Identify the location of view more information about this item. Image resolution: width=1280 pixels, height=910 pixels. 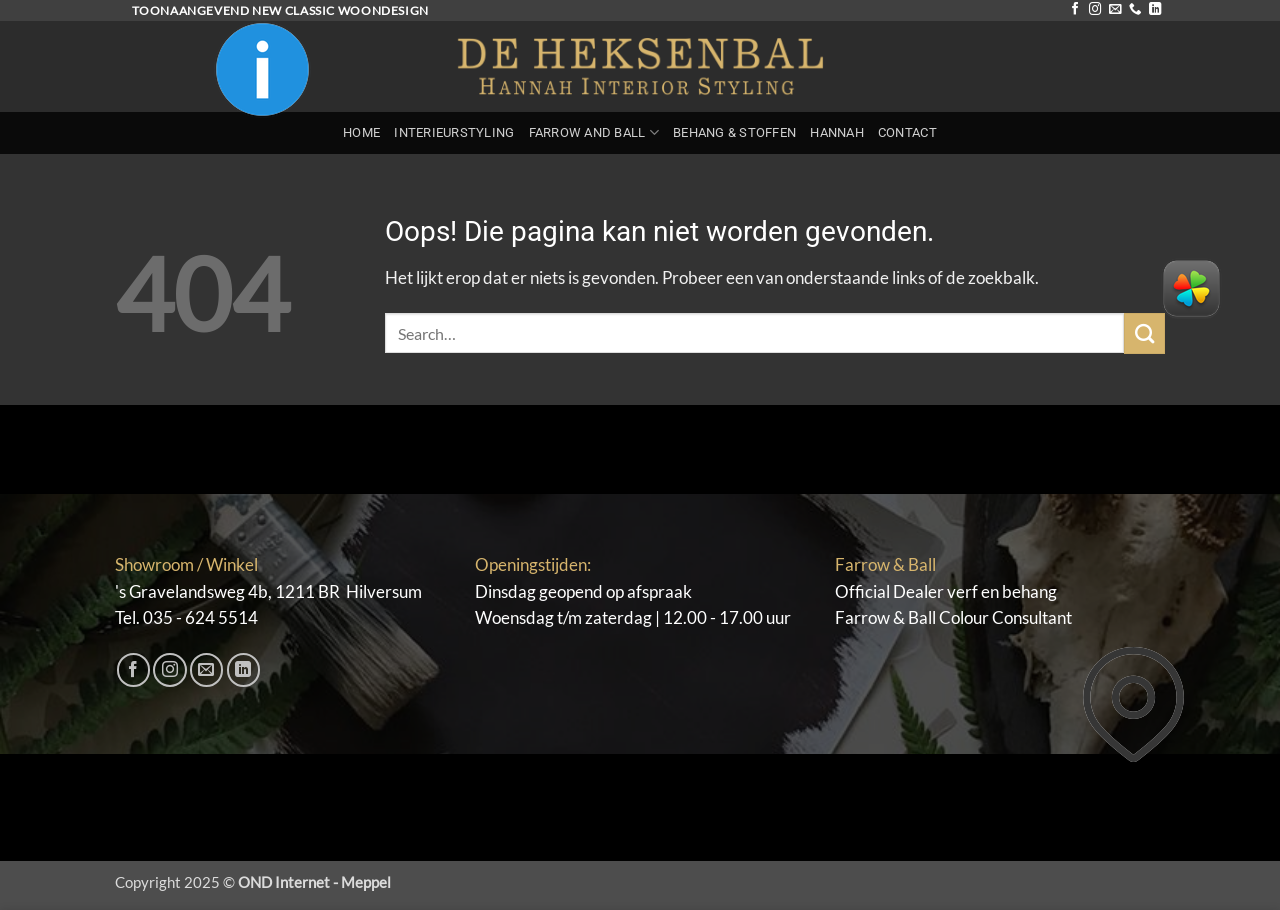
(262, 69).